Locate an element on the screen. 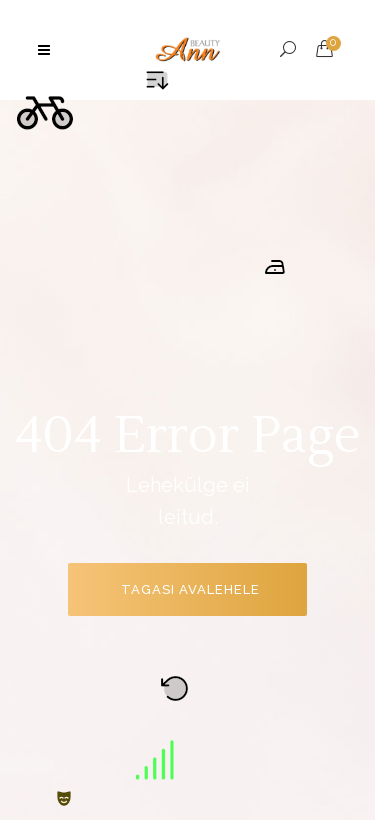  iron clothing or fabric care is located at coordinates (275, 267).